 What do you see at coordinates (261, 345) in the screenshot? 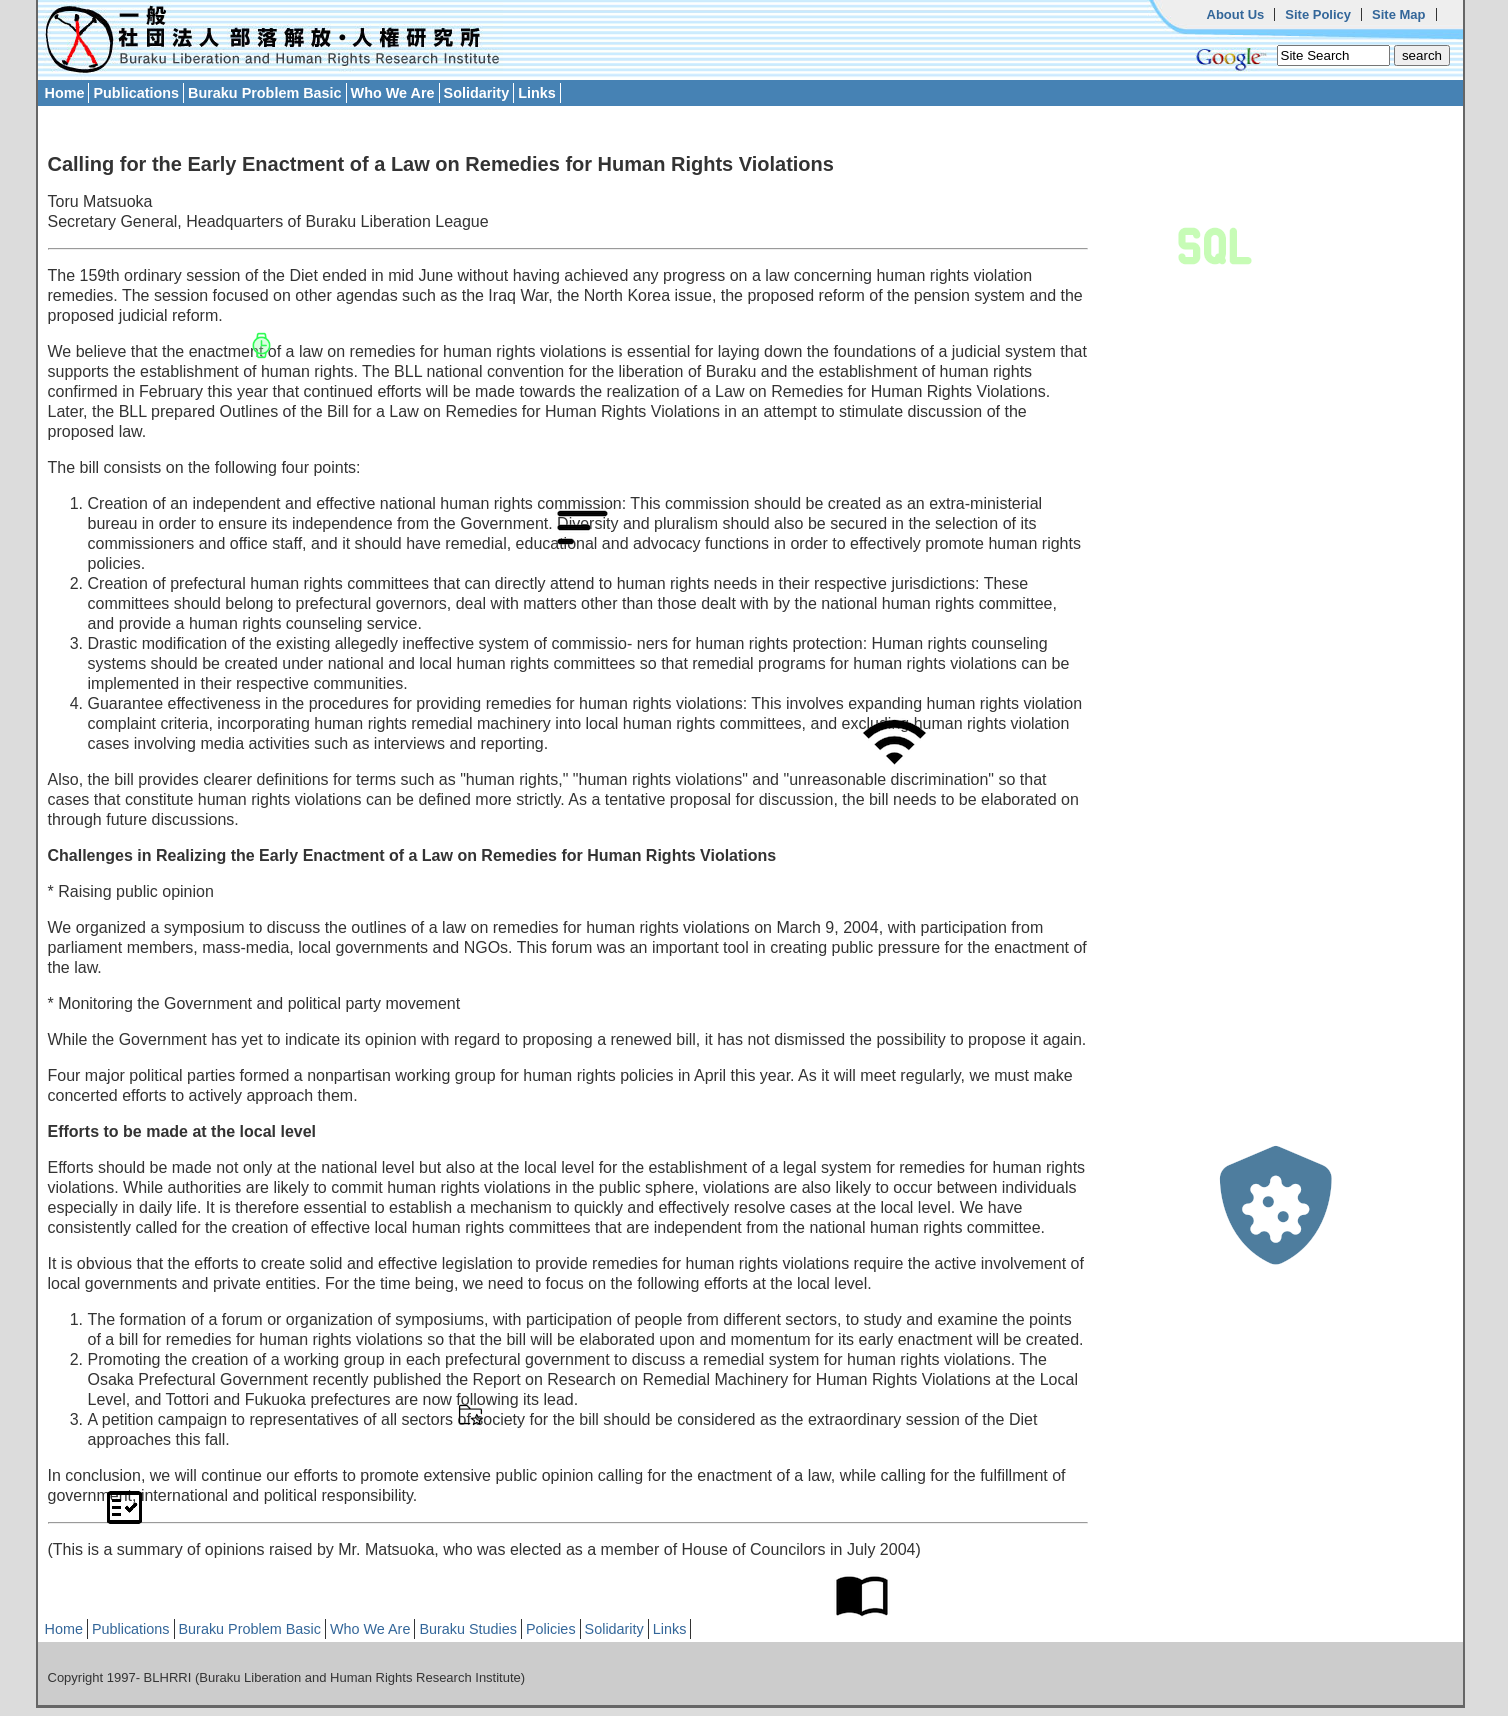
I see `view time or clock settings` at bounding box center [261, 345].